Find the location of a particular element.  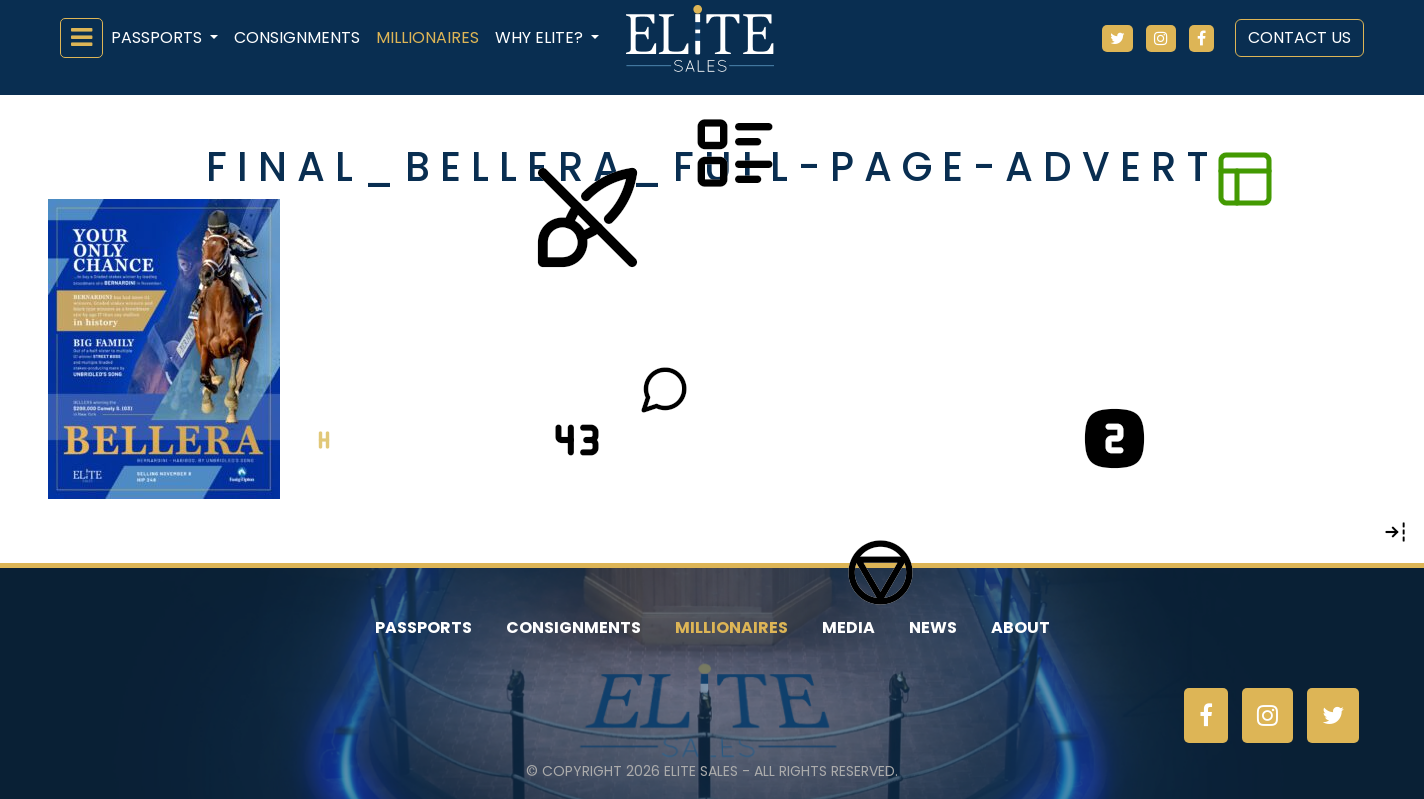

move item to the right edge is located at coordinates (1395, 532).